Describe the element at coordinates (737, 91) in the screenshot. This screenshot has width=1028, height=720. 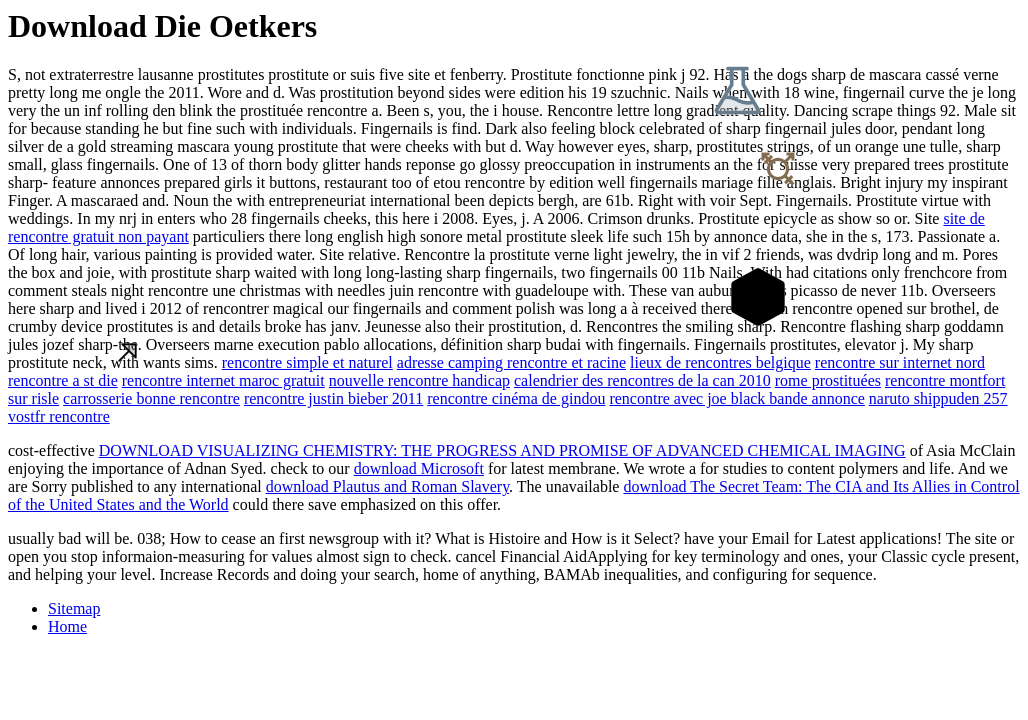
I see `access lab or experimental features` at that location.